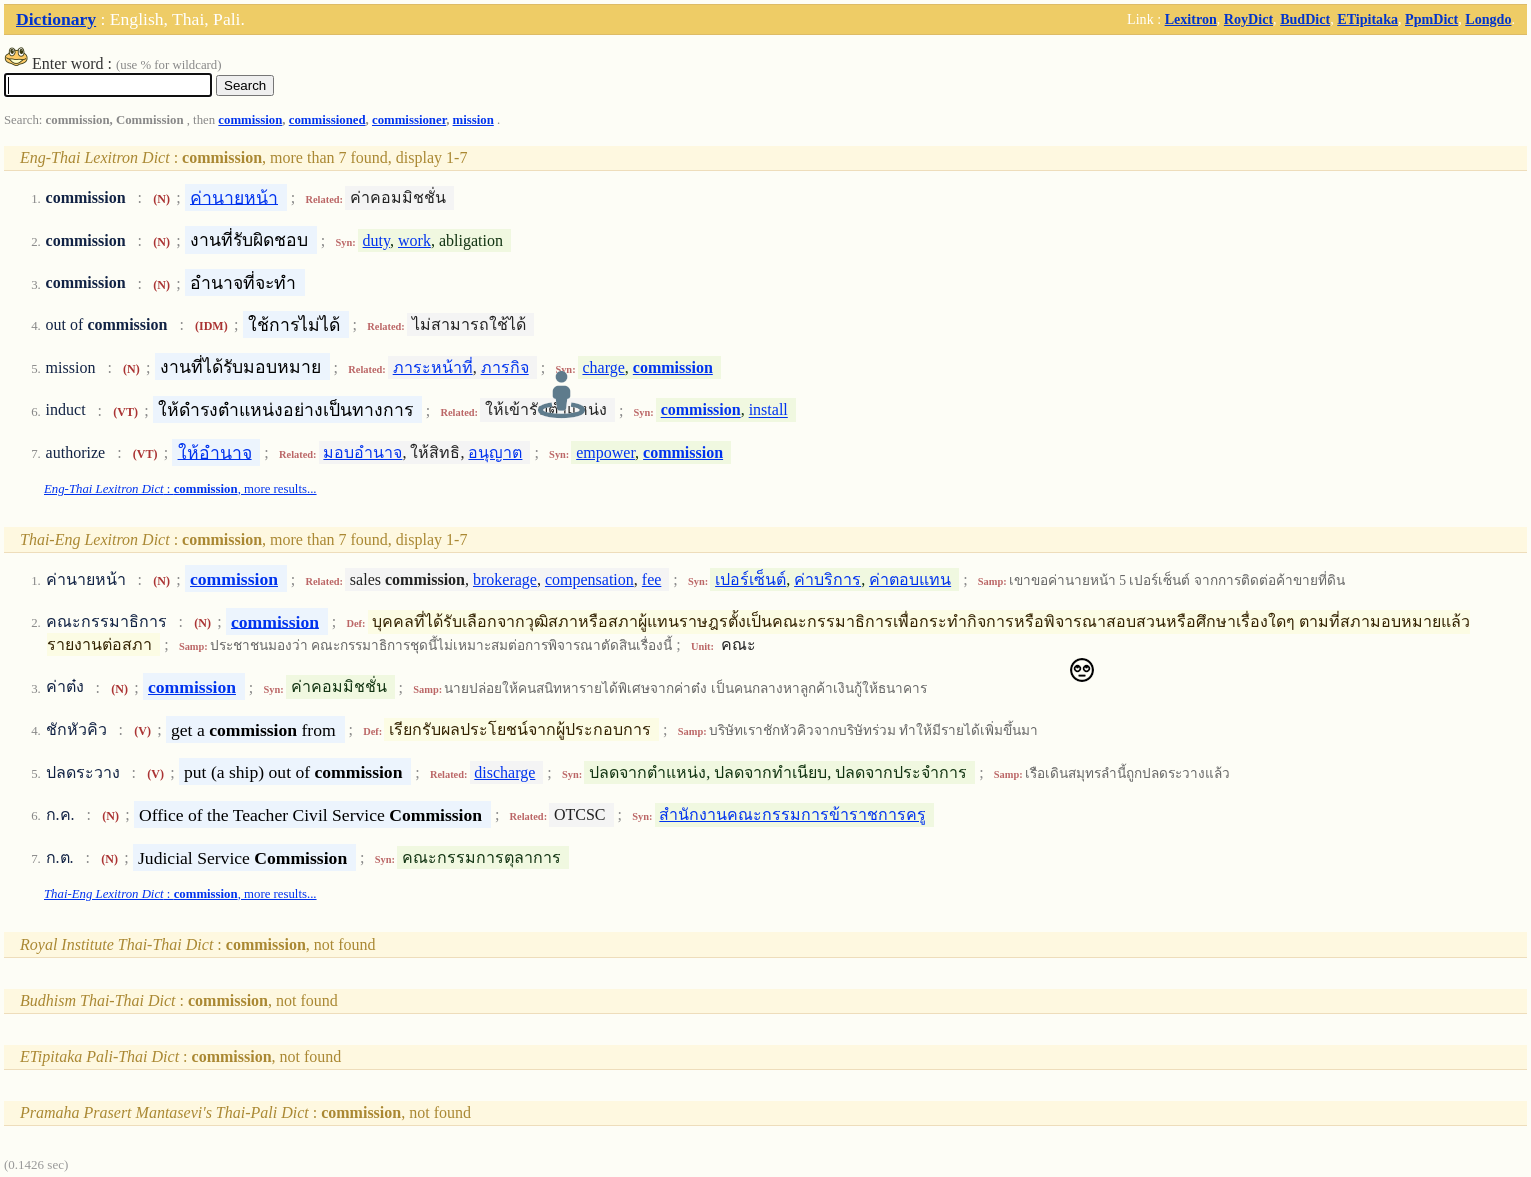 Image resolution: width=1531 pixels, height=1177 pixels. What do you see at coordinates (1082, 670) in the screenshot?
I see `express annoyance or exasperation in a message` at bounding box center [1082, 670].